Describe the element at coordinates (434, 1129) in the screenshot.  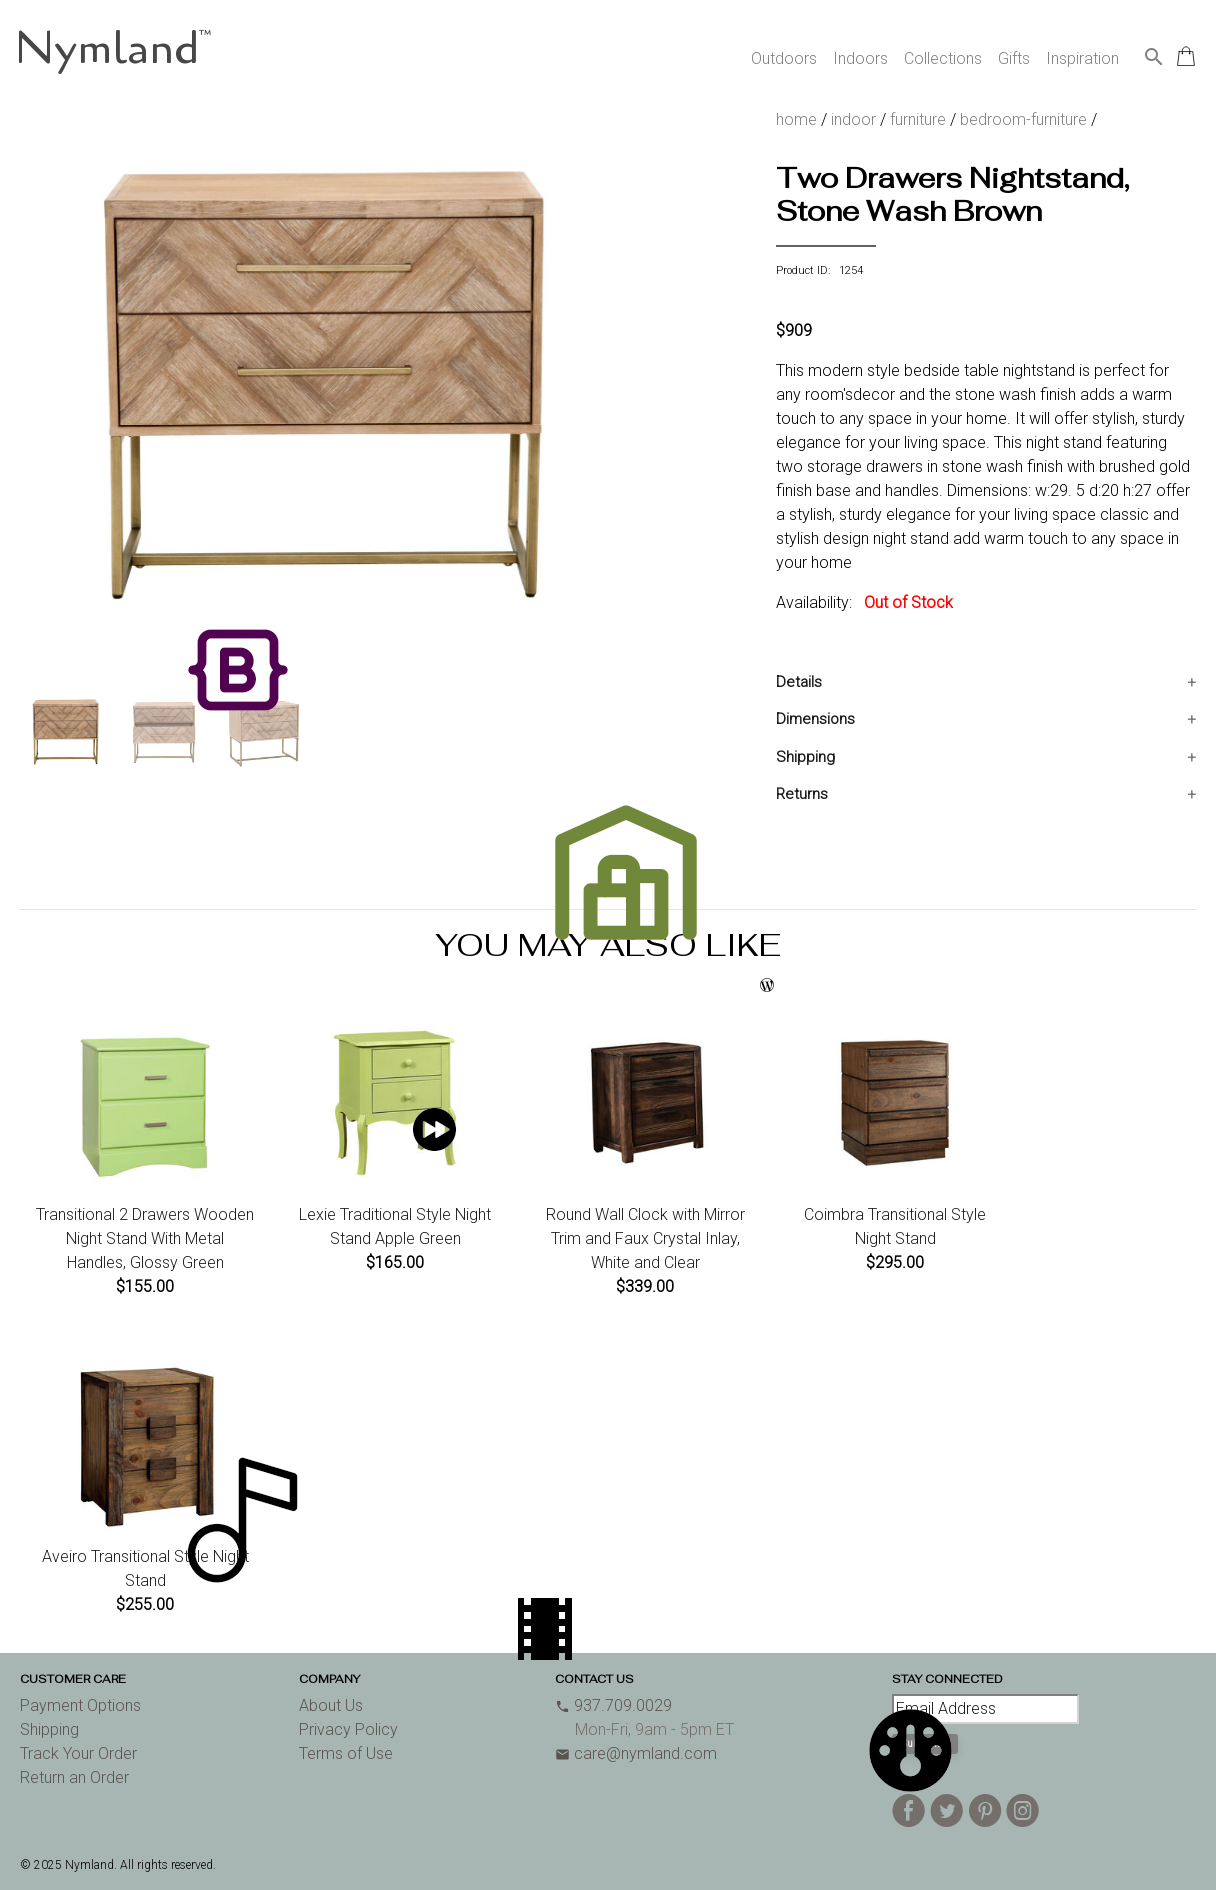
I see `skip forward to the next track` at that location.